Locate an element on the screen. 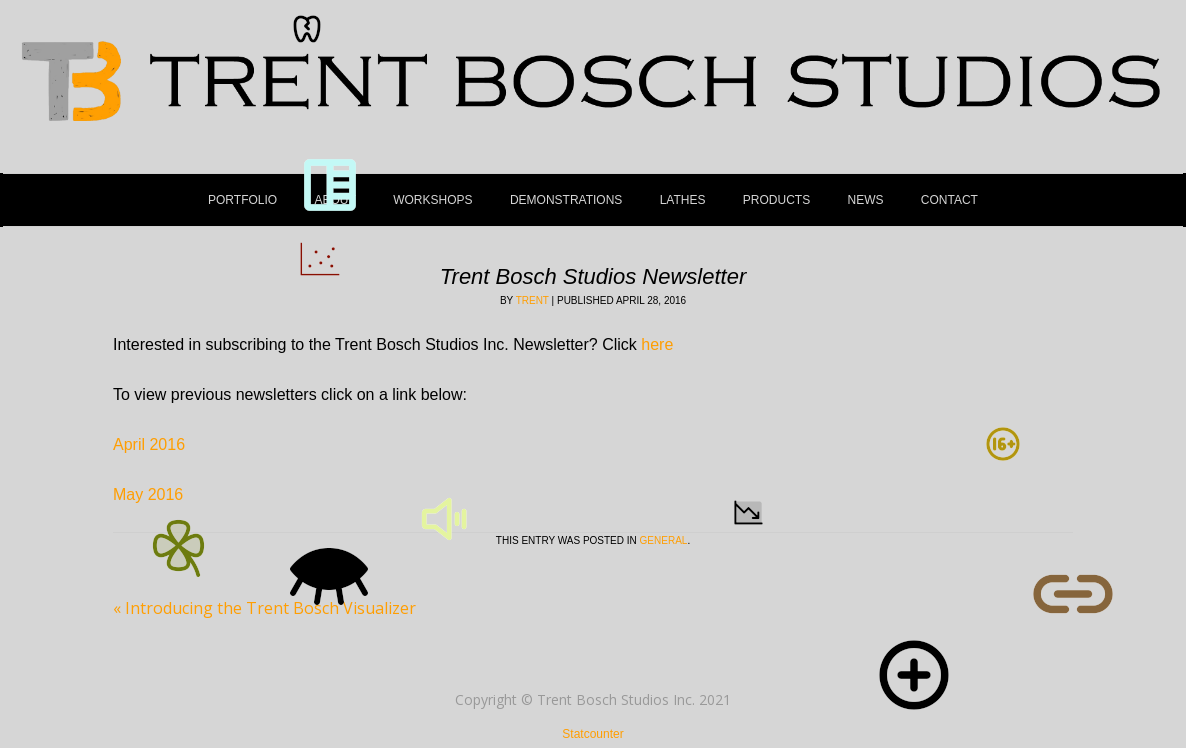  indicates a lucky or bonus reward is located at coordinates (178, 547).